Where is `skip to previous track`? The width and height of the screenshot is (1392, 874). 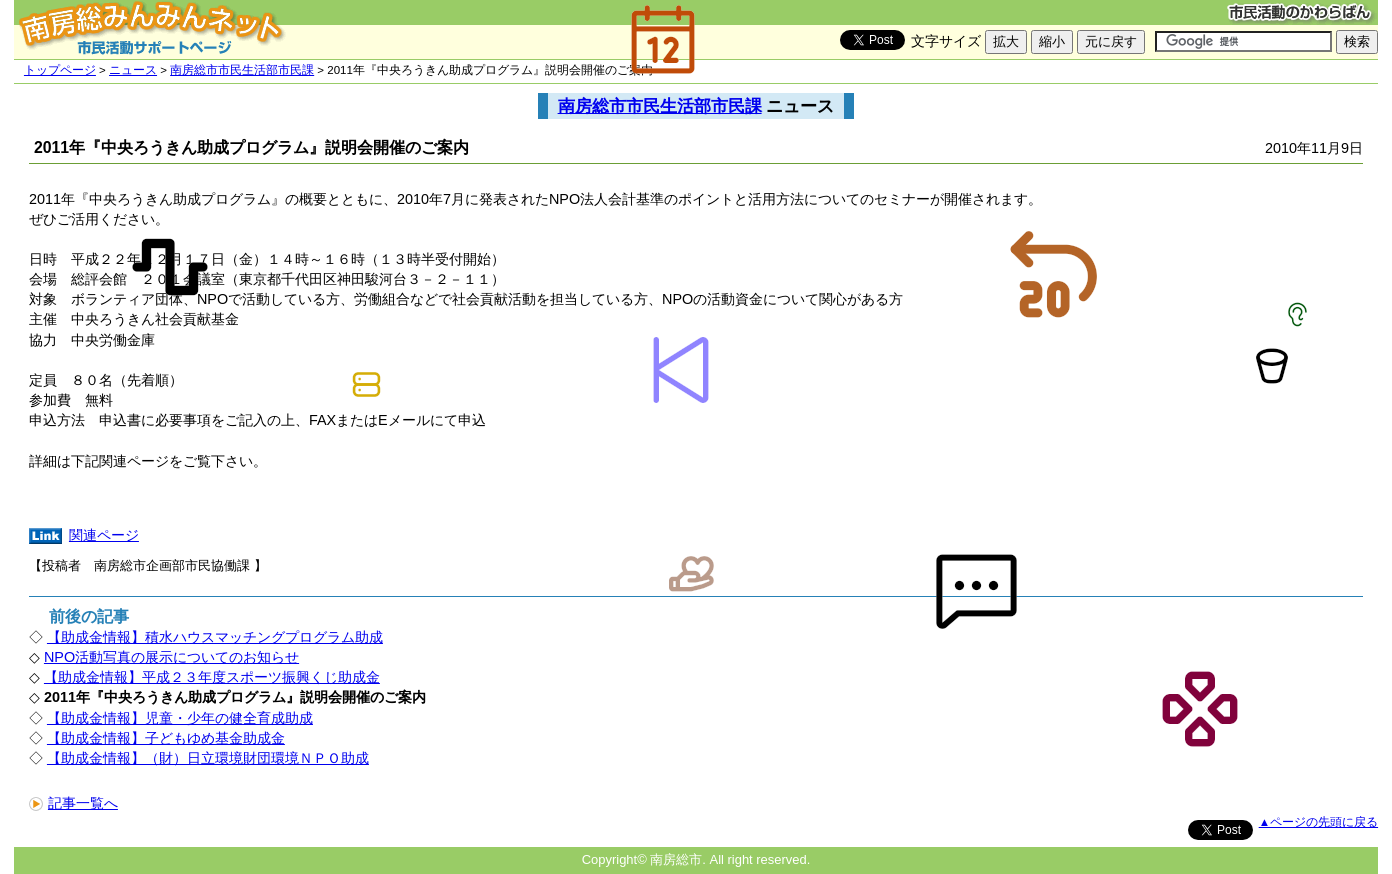 skip to previous track is located at coordinates (681, 370).